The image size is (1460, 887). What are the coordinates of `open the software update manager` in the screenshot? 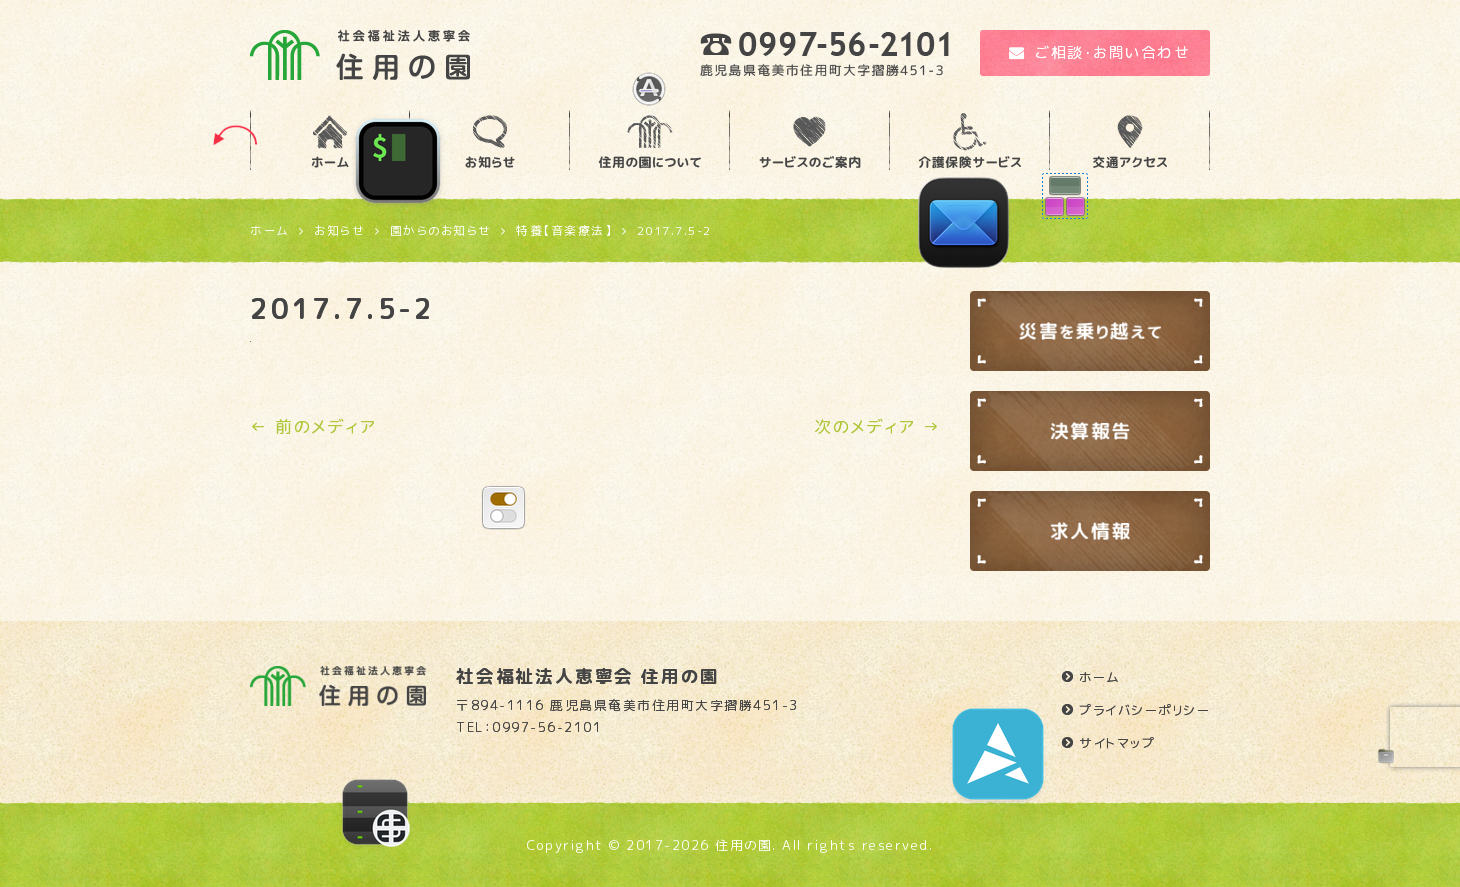 It's located at (649, 89).